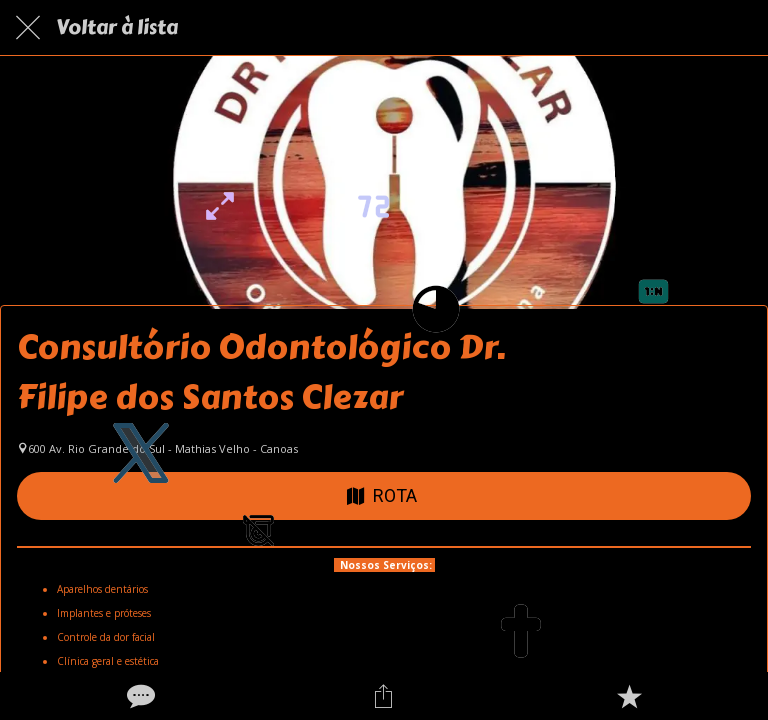  I want to click on cctv camera is disabled or offline, so click(258, 530).